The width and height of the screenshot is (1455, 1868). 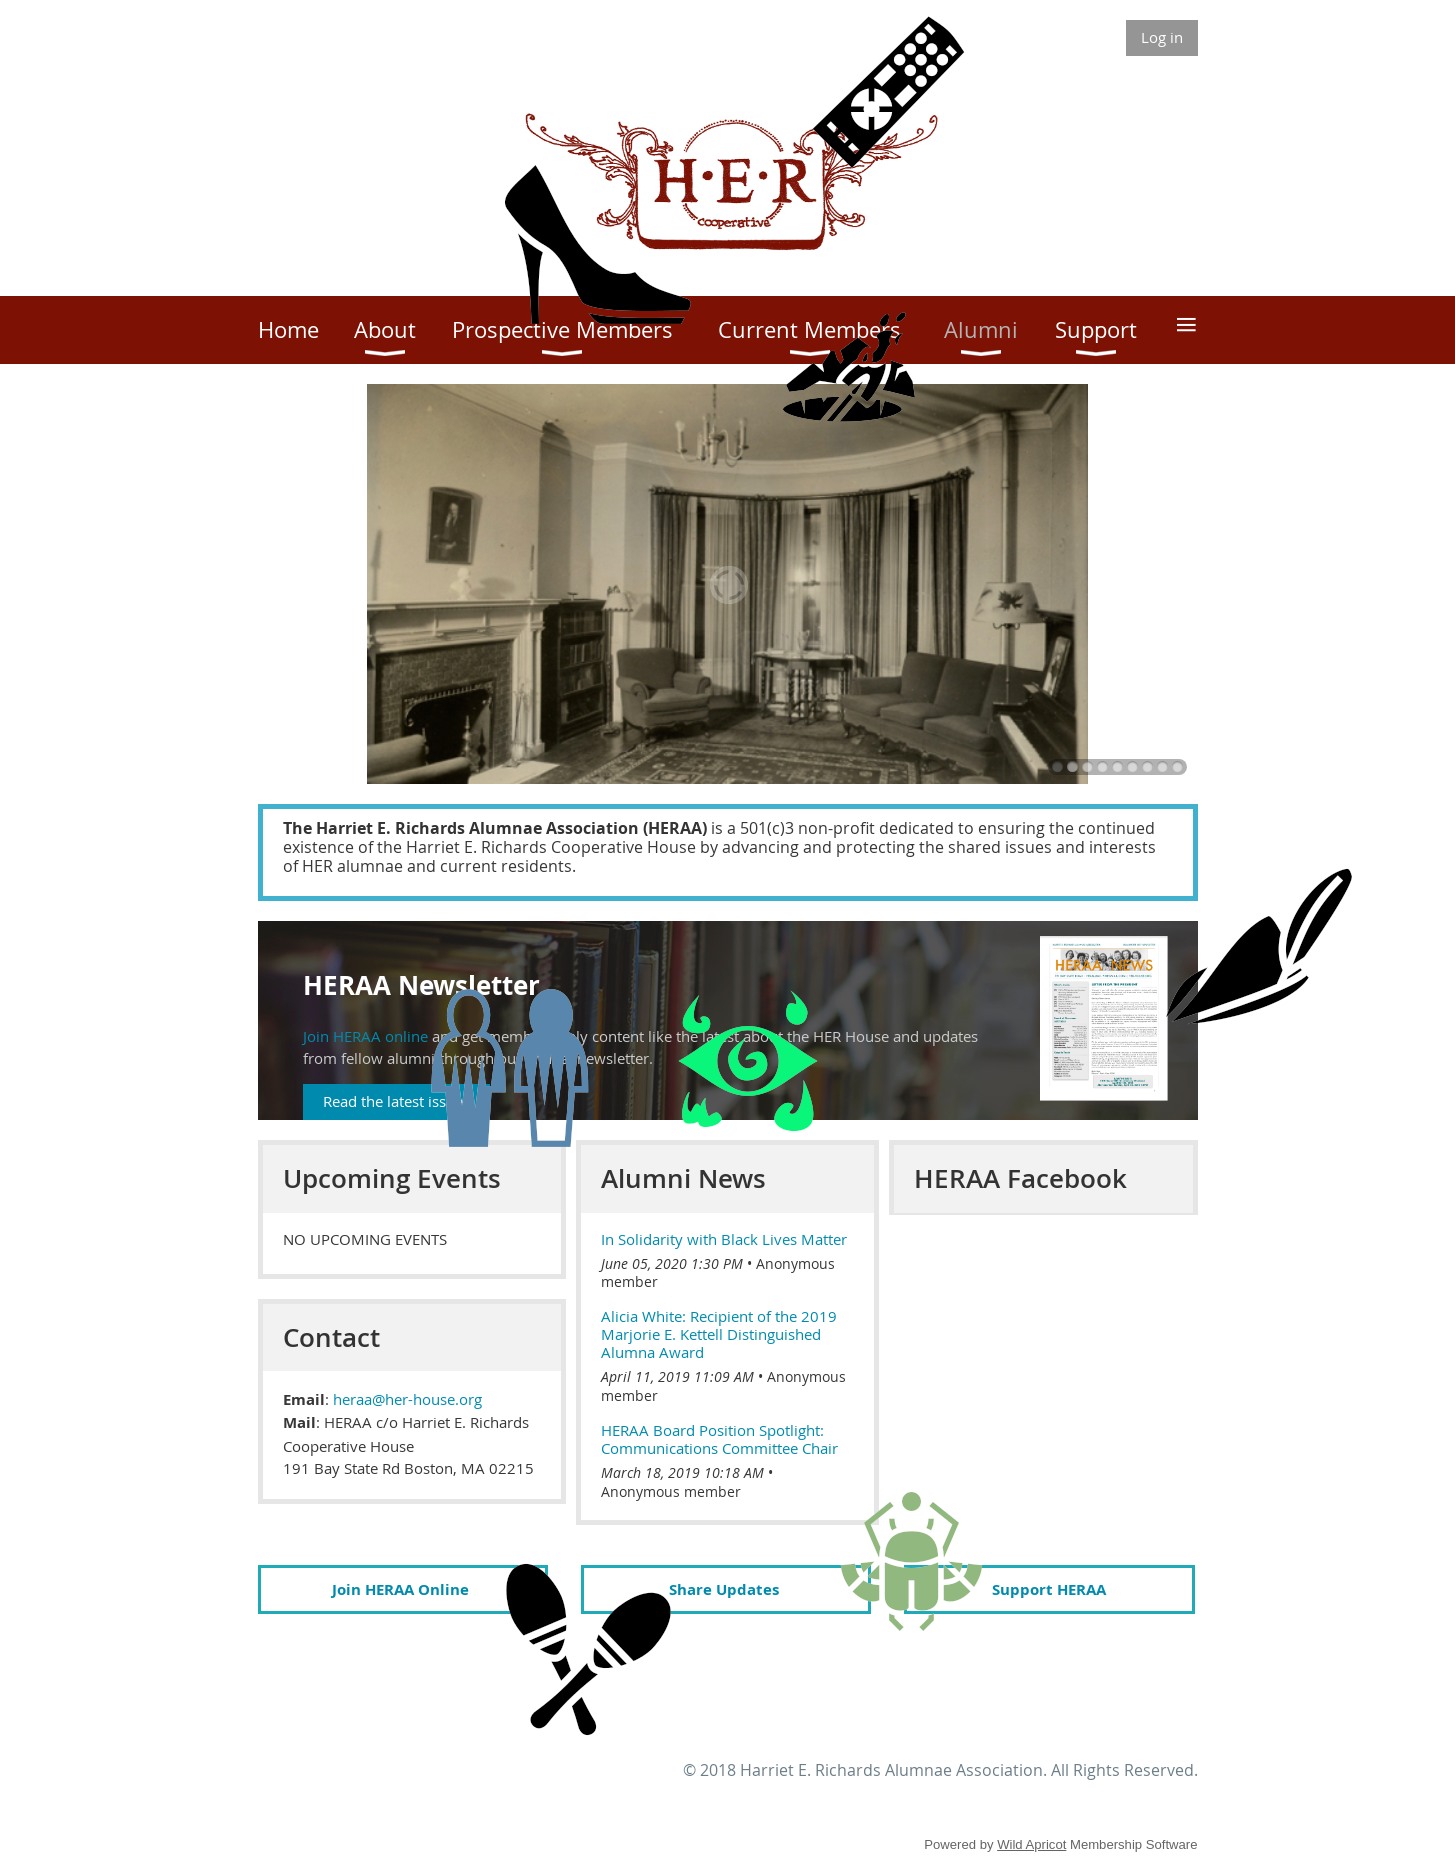 I want to click on swap character or avatar body, so click(x=510, y=1068).